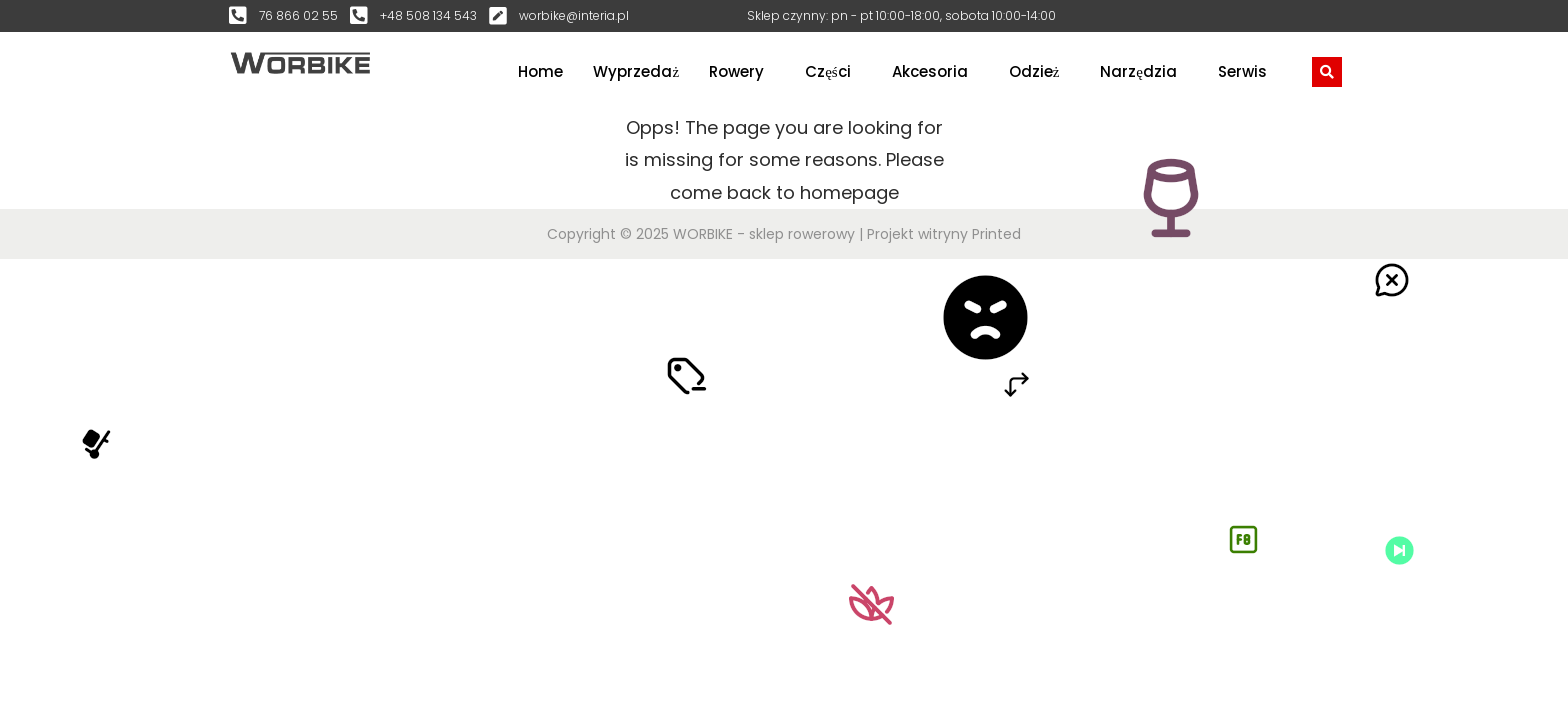 The width and height of the screenshot is (1568, 720). What do you see at coordinates (1392, 280) in the screenshot?
I see `delete a message or conversation` at bounding box center [1392, 280].